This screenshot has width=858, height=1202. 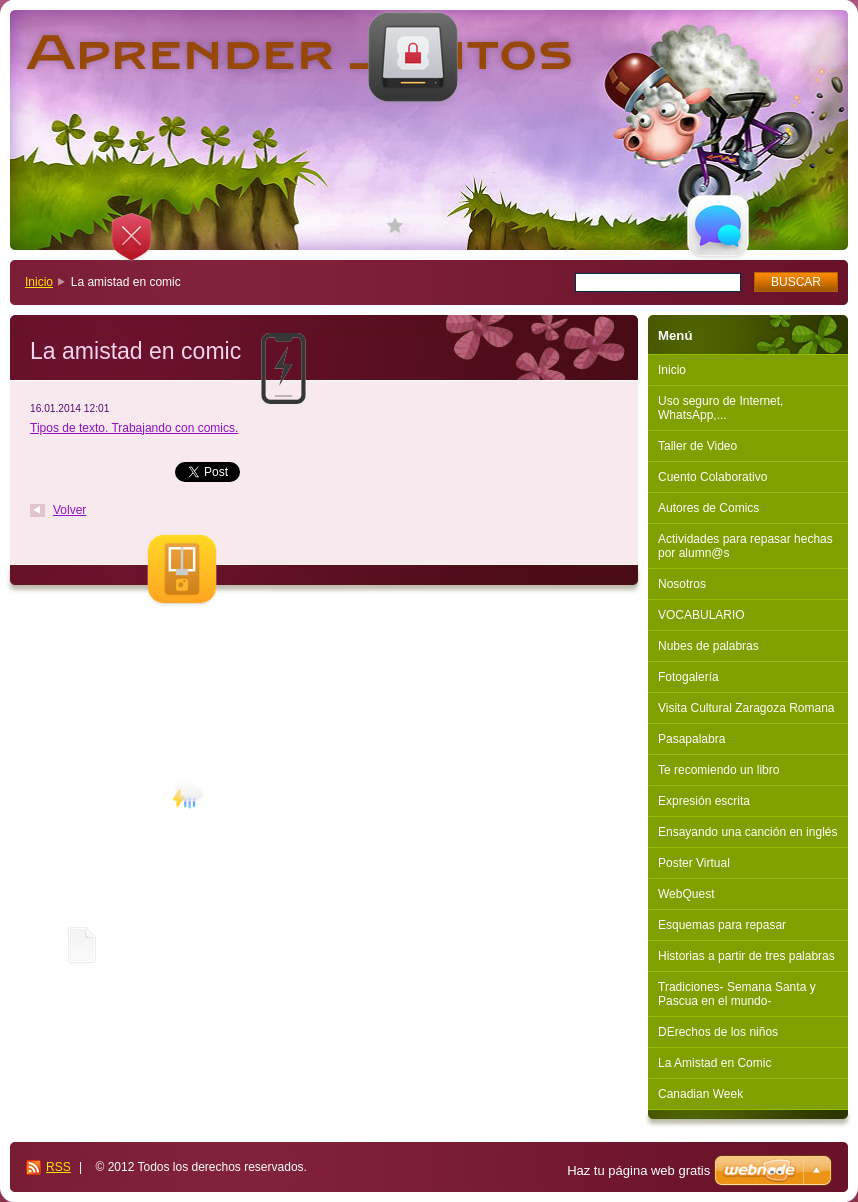 What do you see at coordinates (395, 226) in the screenshot?
I see `access your bookmarked items` at bounding box center [395, 226].